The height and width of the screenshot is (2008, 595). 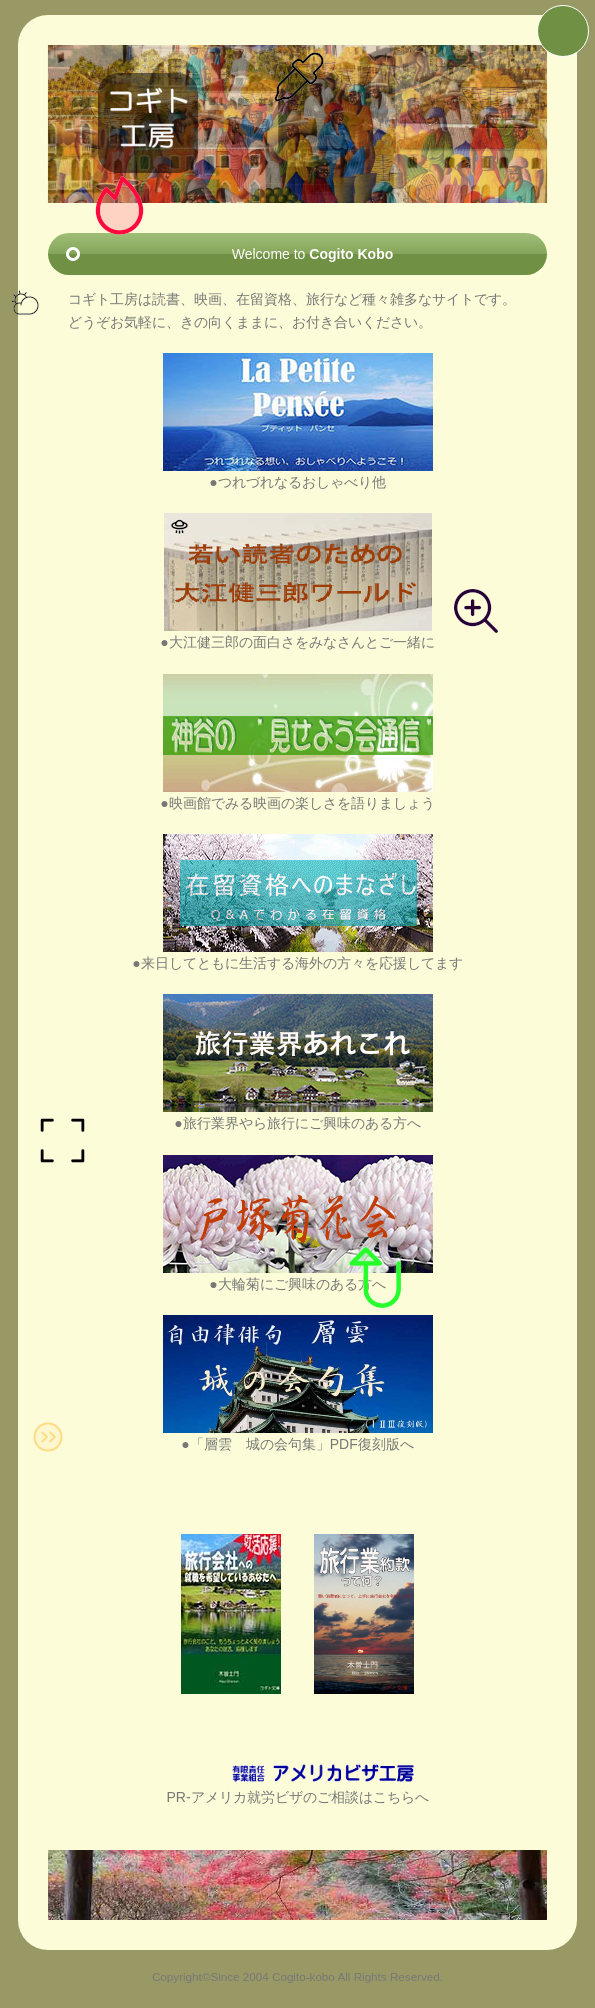 I want to click on undo or go back to previous state, so click(x=377, y=1277).